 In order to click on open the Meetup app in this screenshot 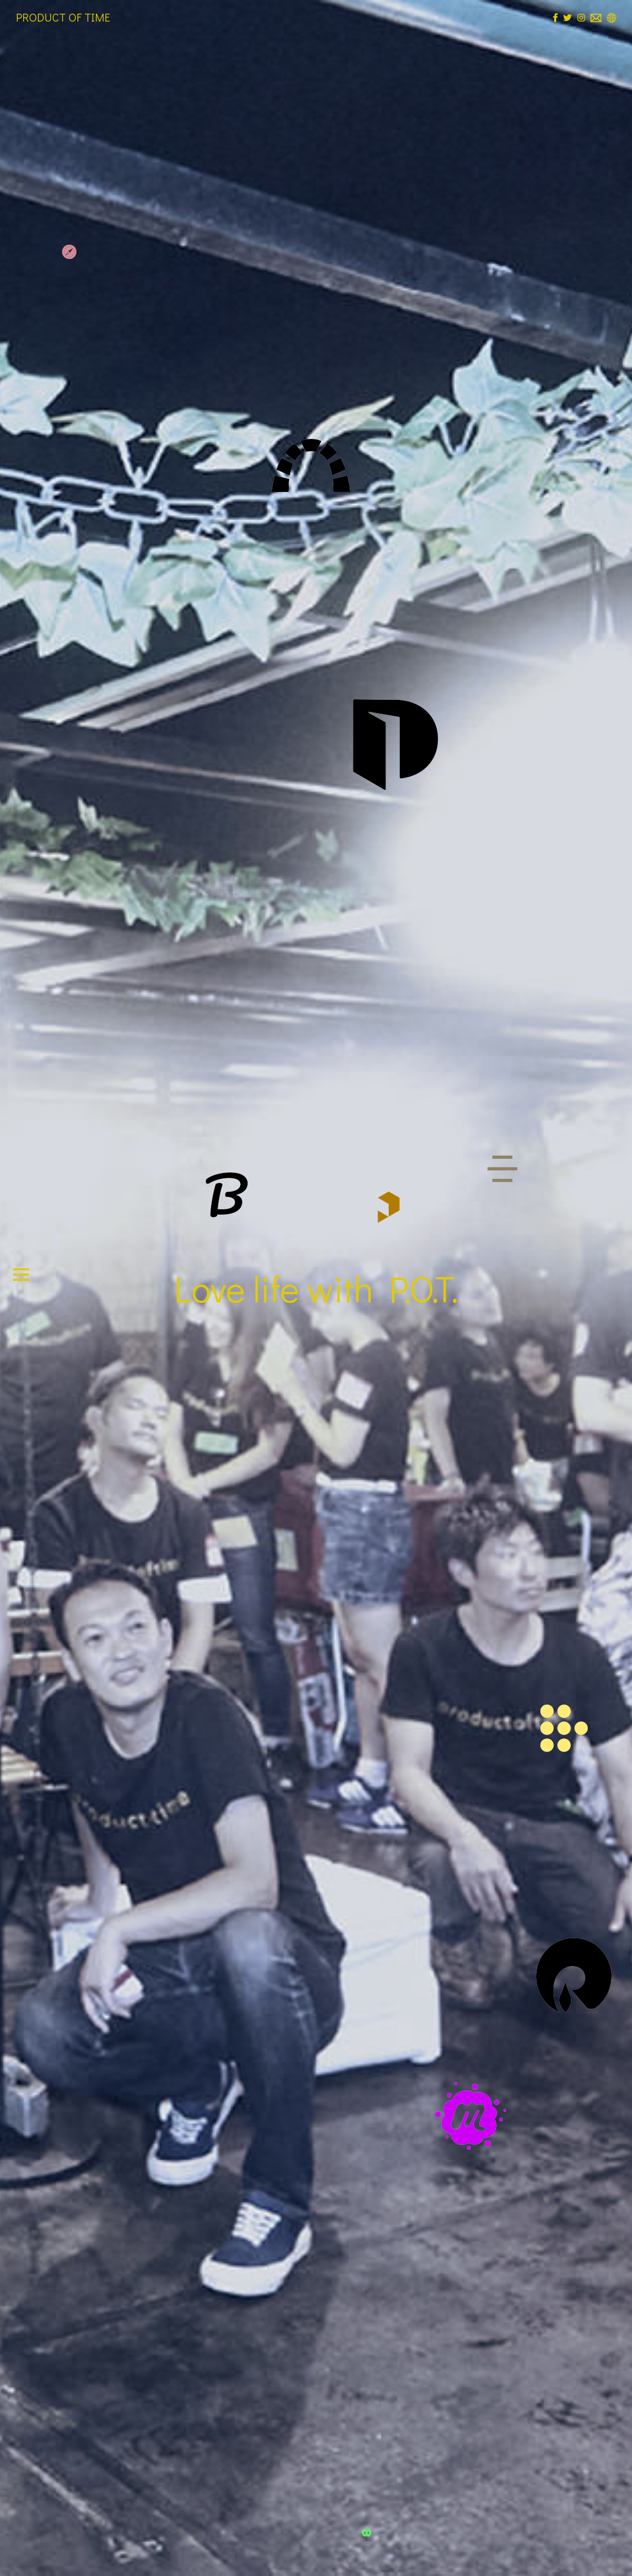, I will do `click(470, 2116)`.